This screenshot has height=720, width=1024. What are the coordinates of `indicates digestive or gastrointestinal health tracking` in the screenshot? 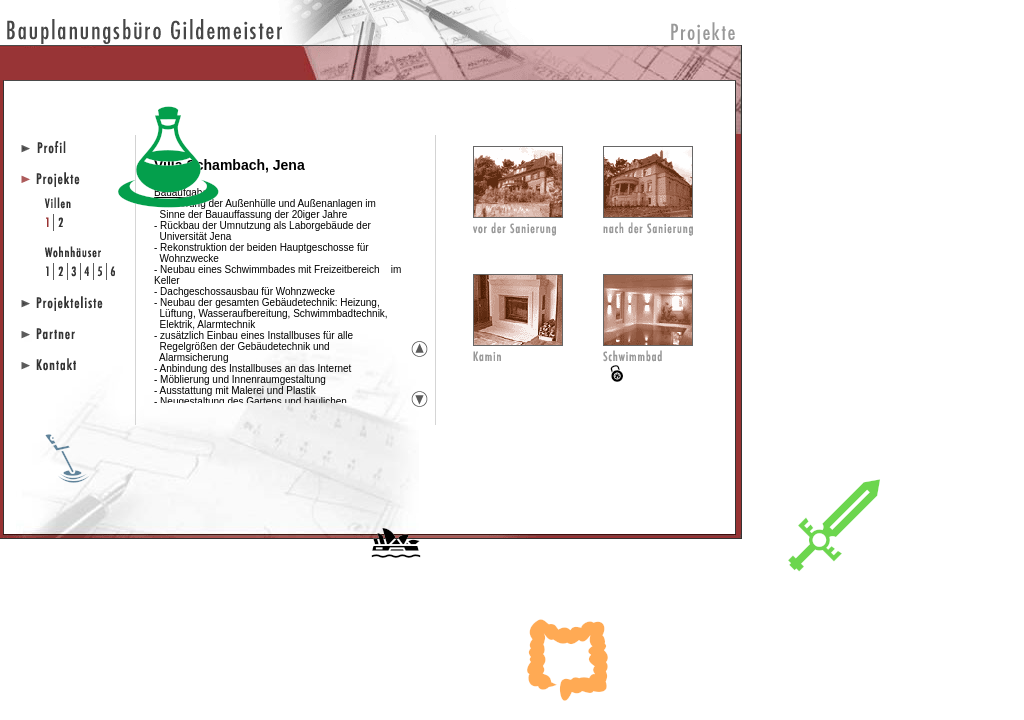 It's located at (566, 659).